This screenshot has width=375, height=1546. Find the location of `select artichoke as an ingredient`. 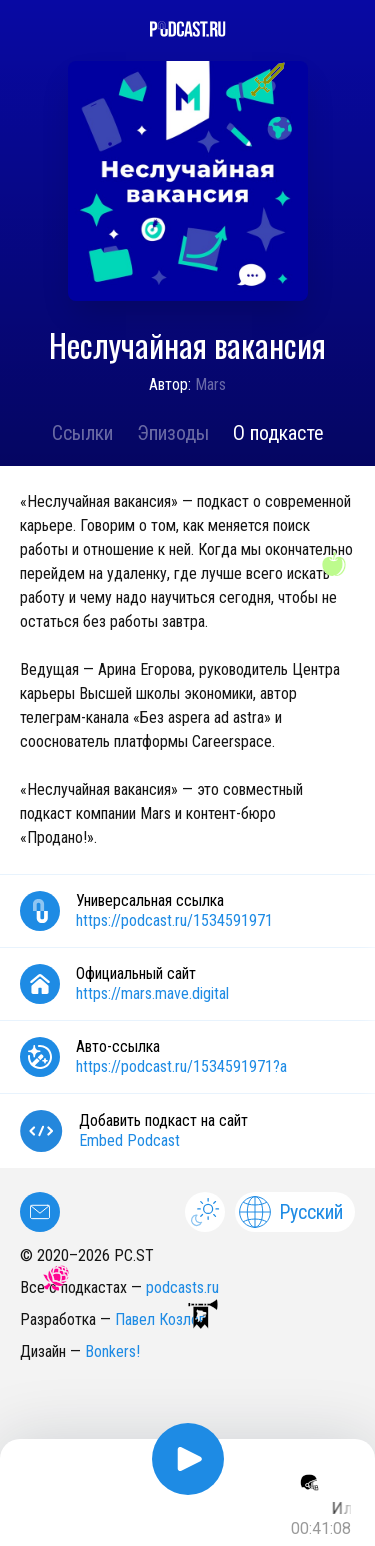

select artichoke as an ingredient is located at coordinates (56, 1278).